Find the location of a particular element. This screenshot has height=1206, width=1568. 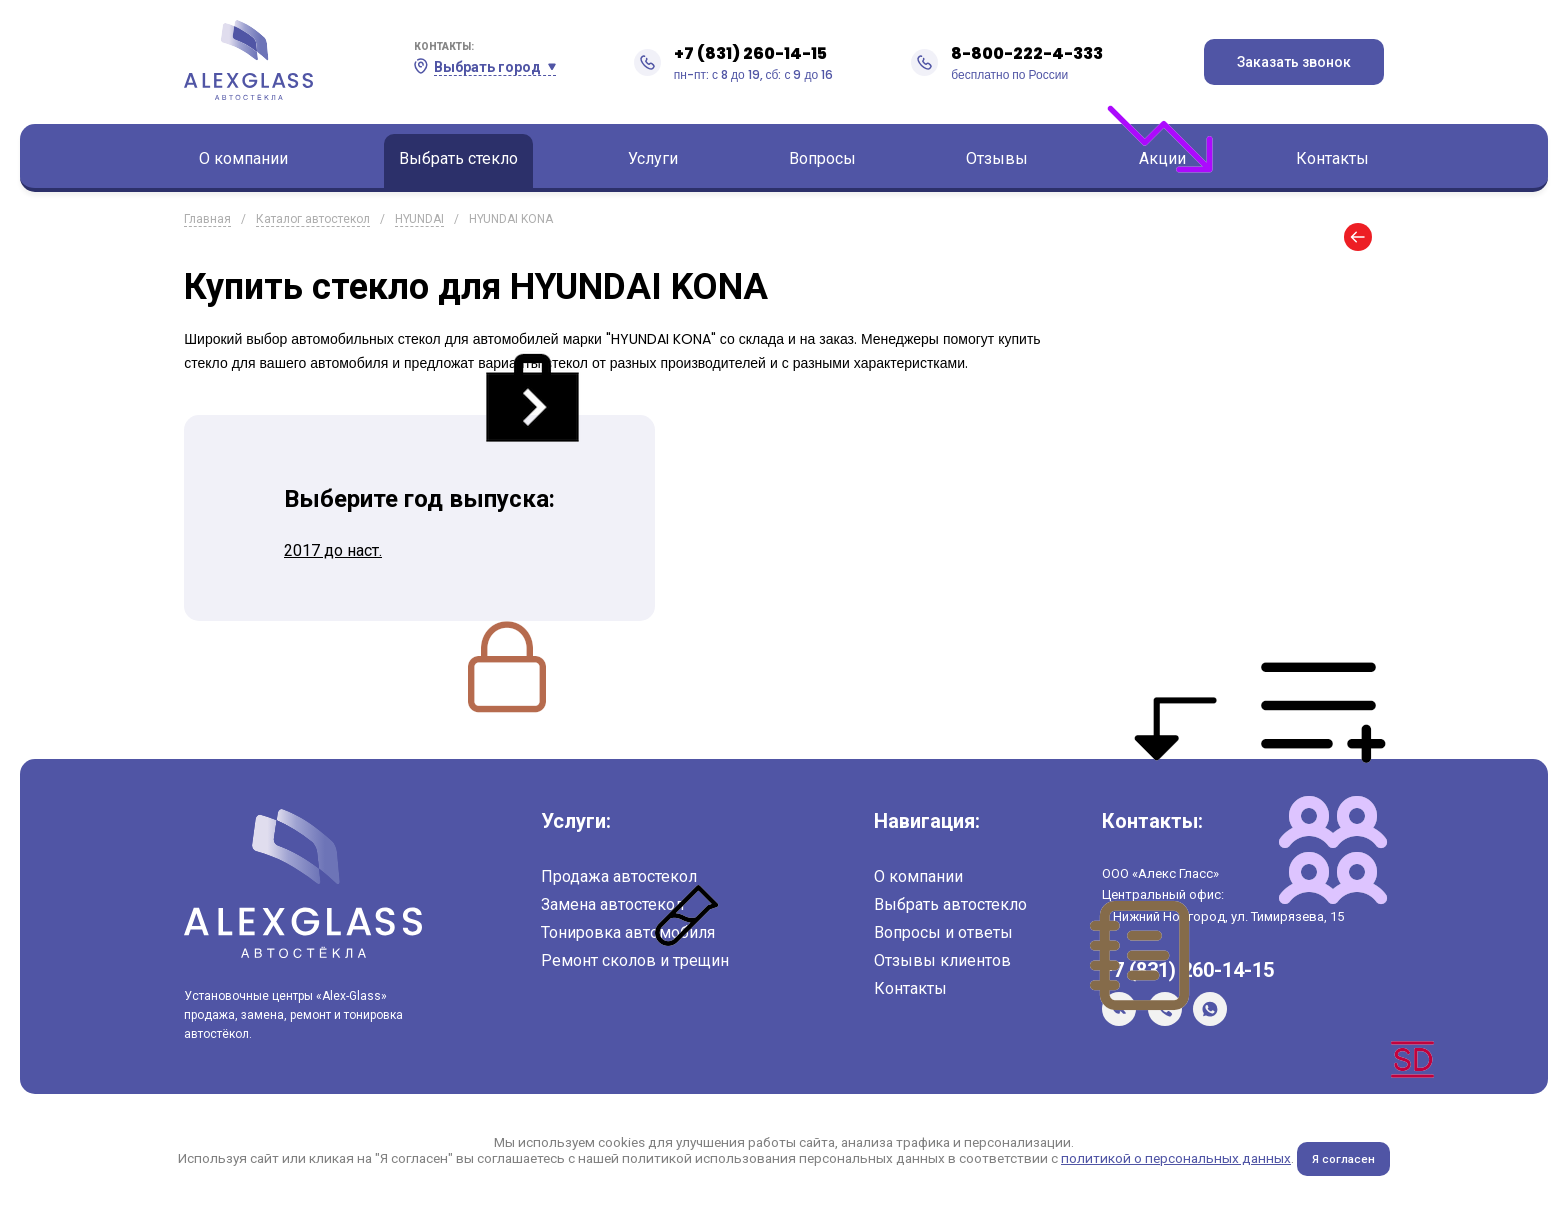

open your notes or notebook is located at coordinates (1144, 955).